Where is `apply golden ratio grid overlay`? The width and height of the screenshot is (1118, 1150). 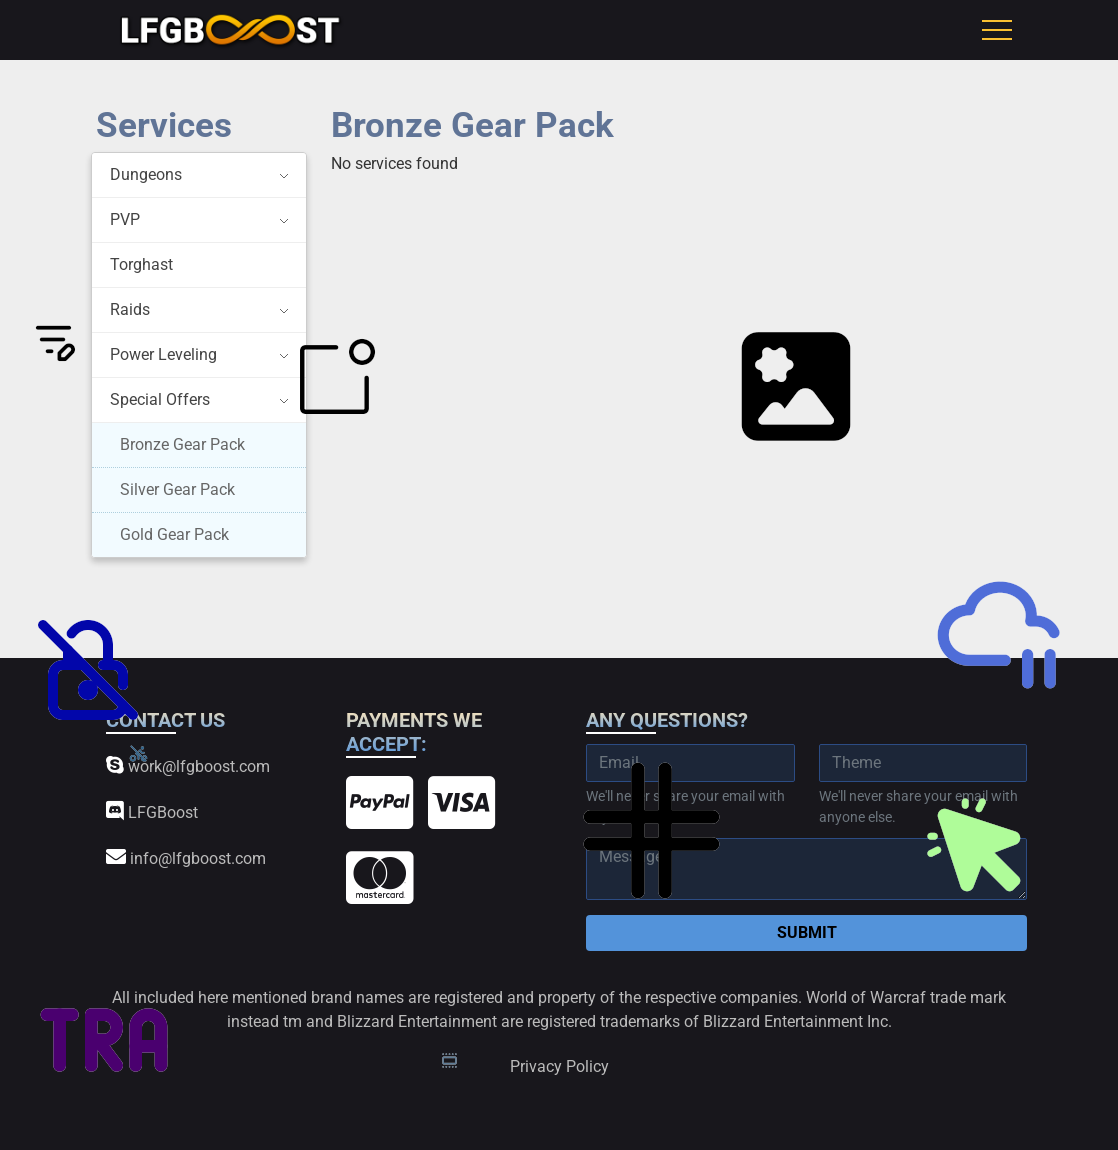 apply golden ratio grid overlay is located at coordinates (651, 830).